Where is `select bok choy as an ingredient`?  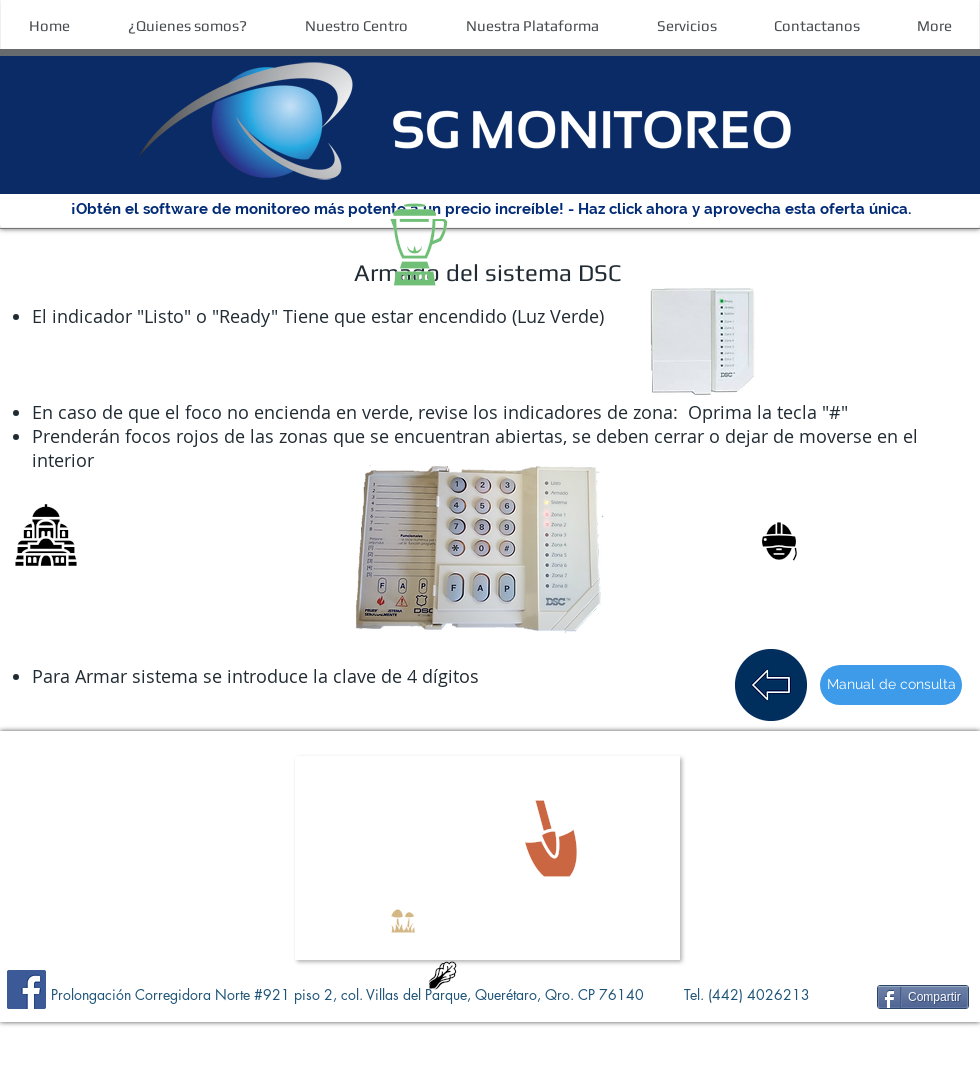
select bok choy as an ingredient is located at coordinates (442, 975).